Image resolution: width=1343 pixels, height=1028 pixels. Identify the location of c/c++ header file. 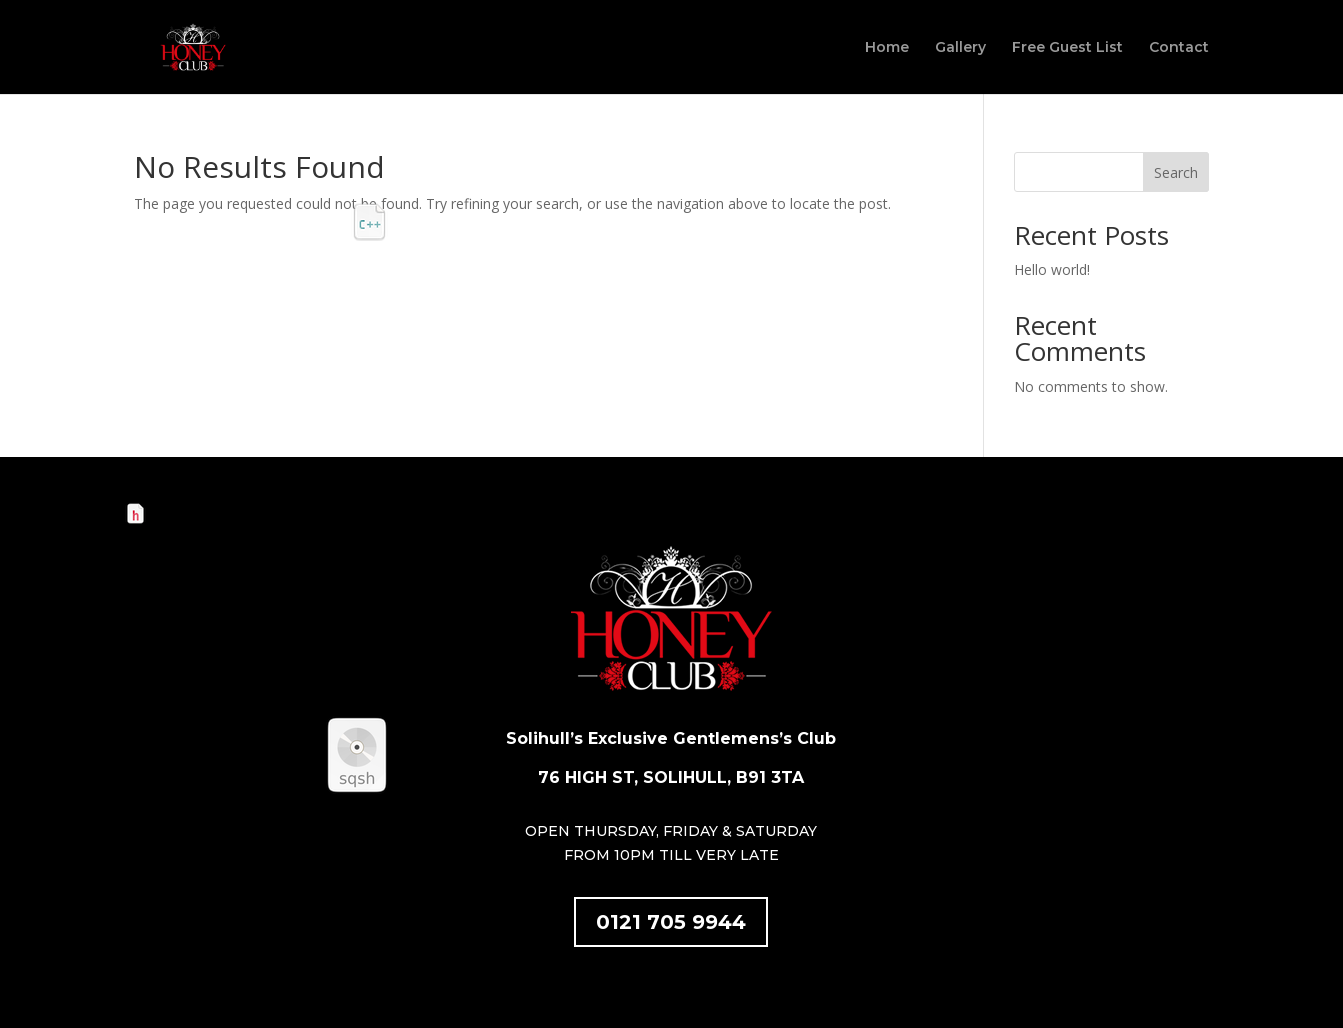
(135, 513).